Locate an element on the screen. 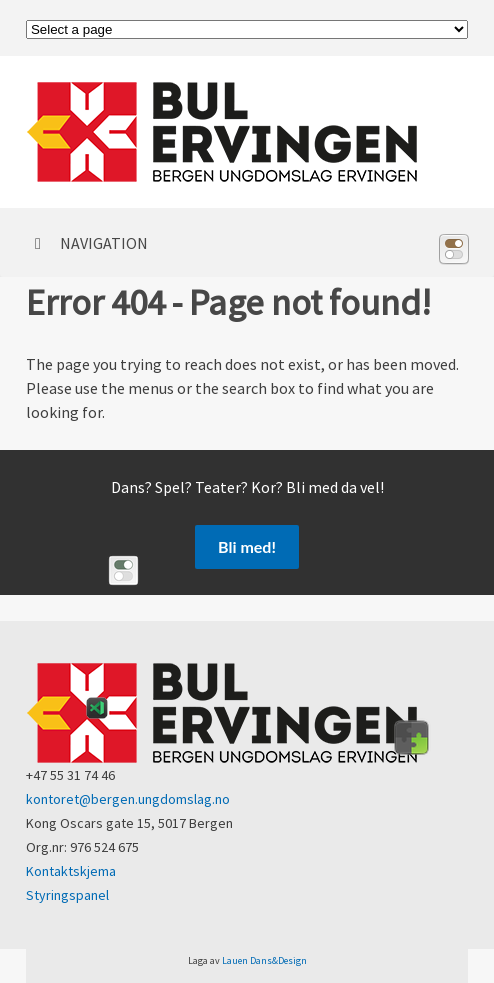 This screenshot has width=494, height=983. open browser extensions manager is located at coordinates (411, 737).